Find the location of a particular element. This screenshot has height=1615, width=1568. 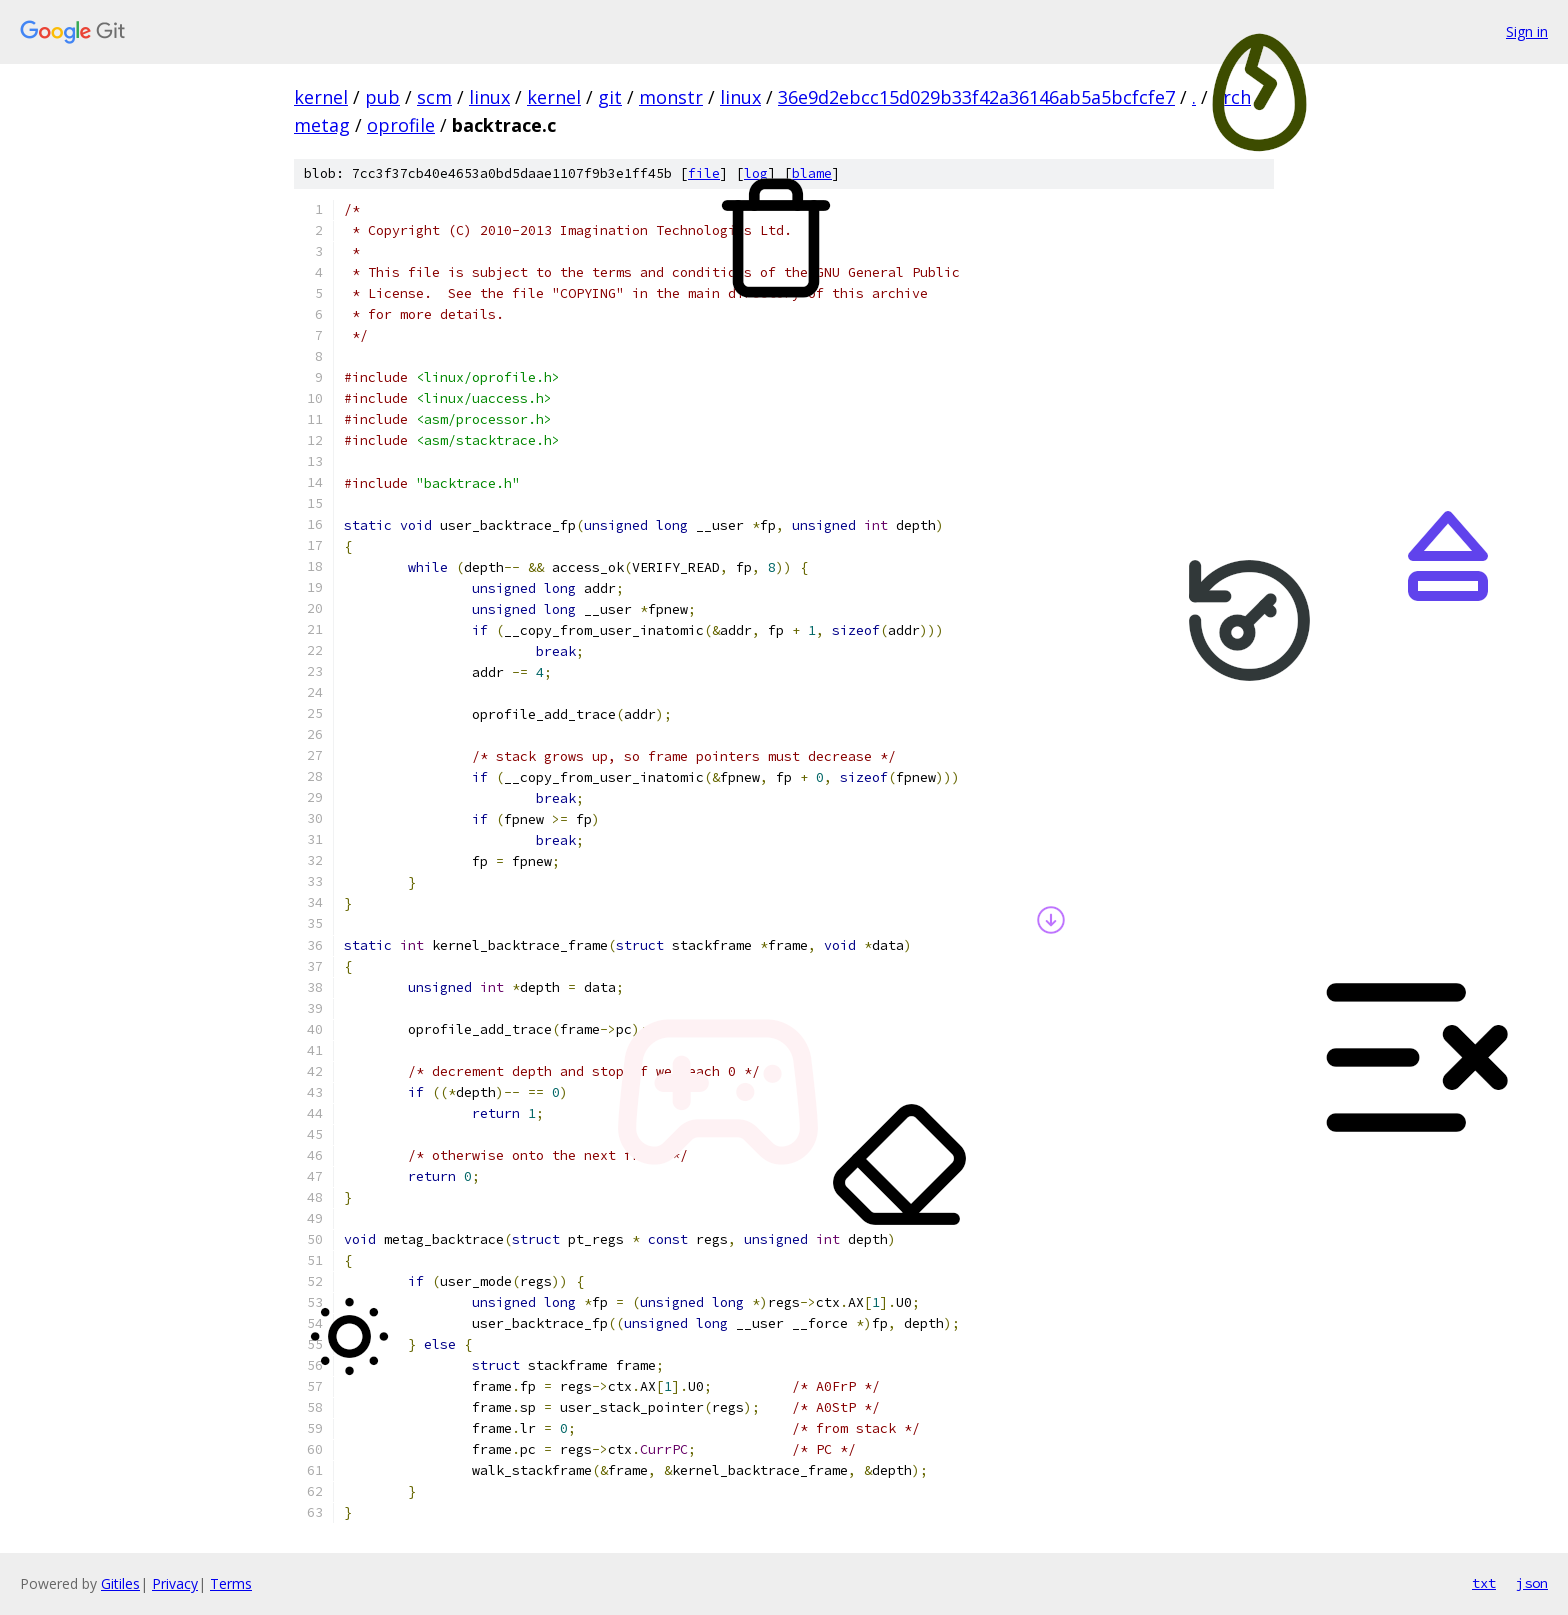

access gaming or games section is located at coordinates (718, 1092).